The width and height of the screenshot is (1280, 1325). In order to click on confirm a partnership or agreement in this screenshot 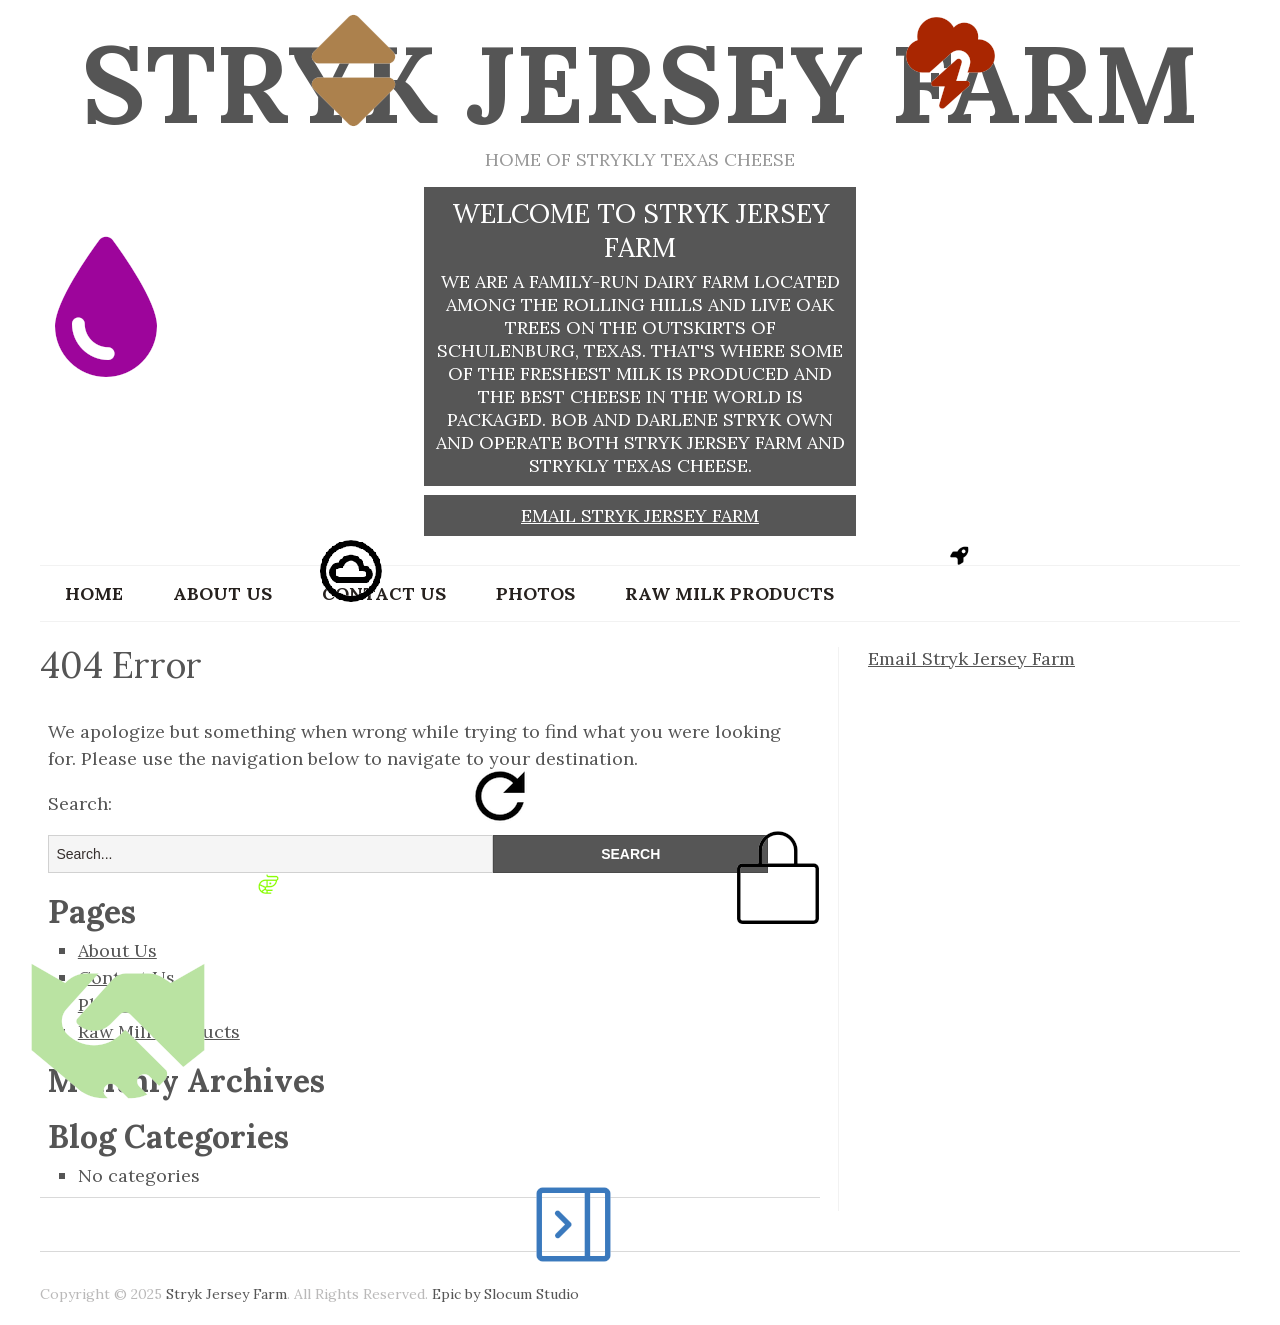, I will do `click(118, 1031)`.